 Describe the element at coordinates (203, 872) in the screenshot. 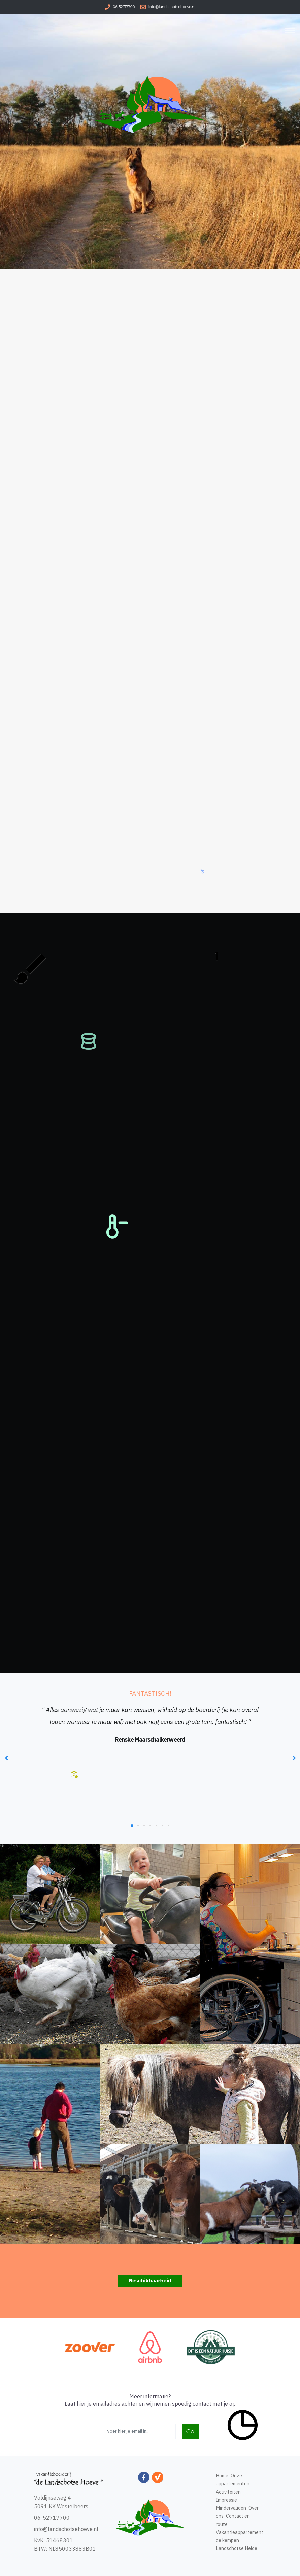

I see `save current file or document` at that location.